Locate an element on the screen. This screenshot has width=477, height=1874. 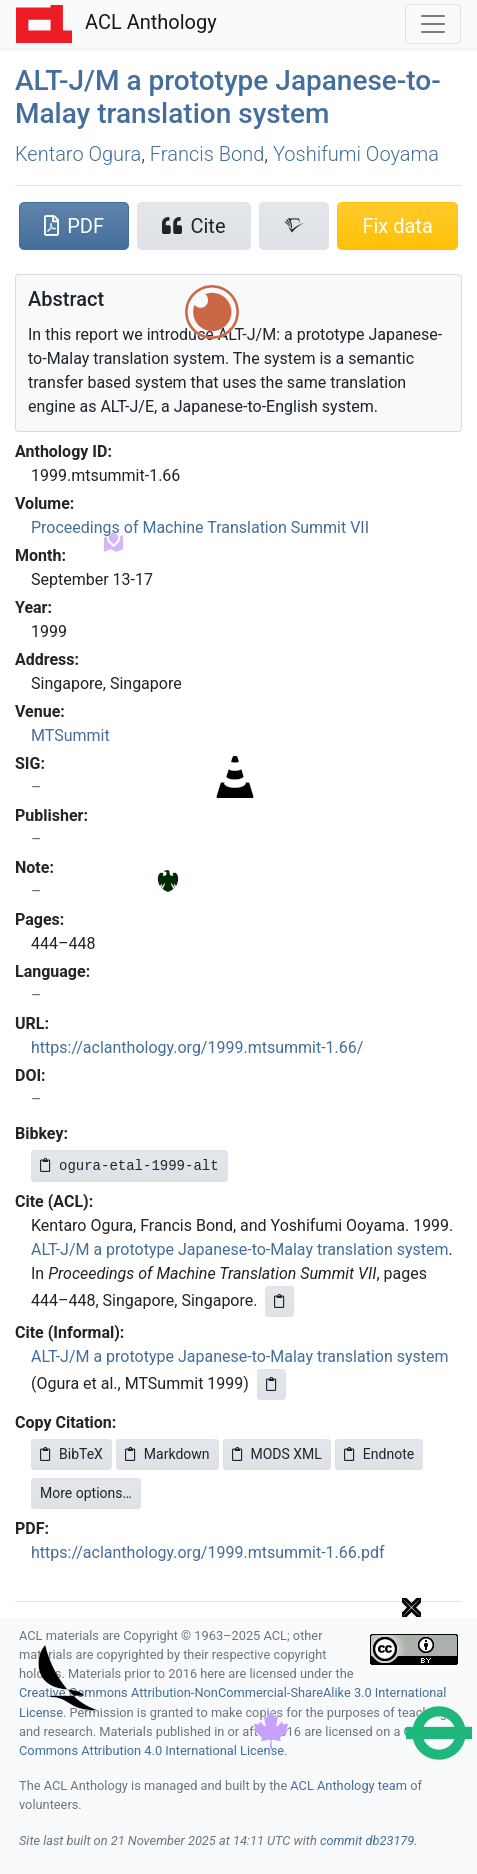
view map with pinned location is located at coordinates (113, 542).